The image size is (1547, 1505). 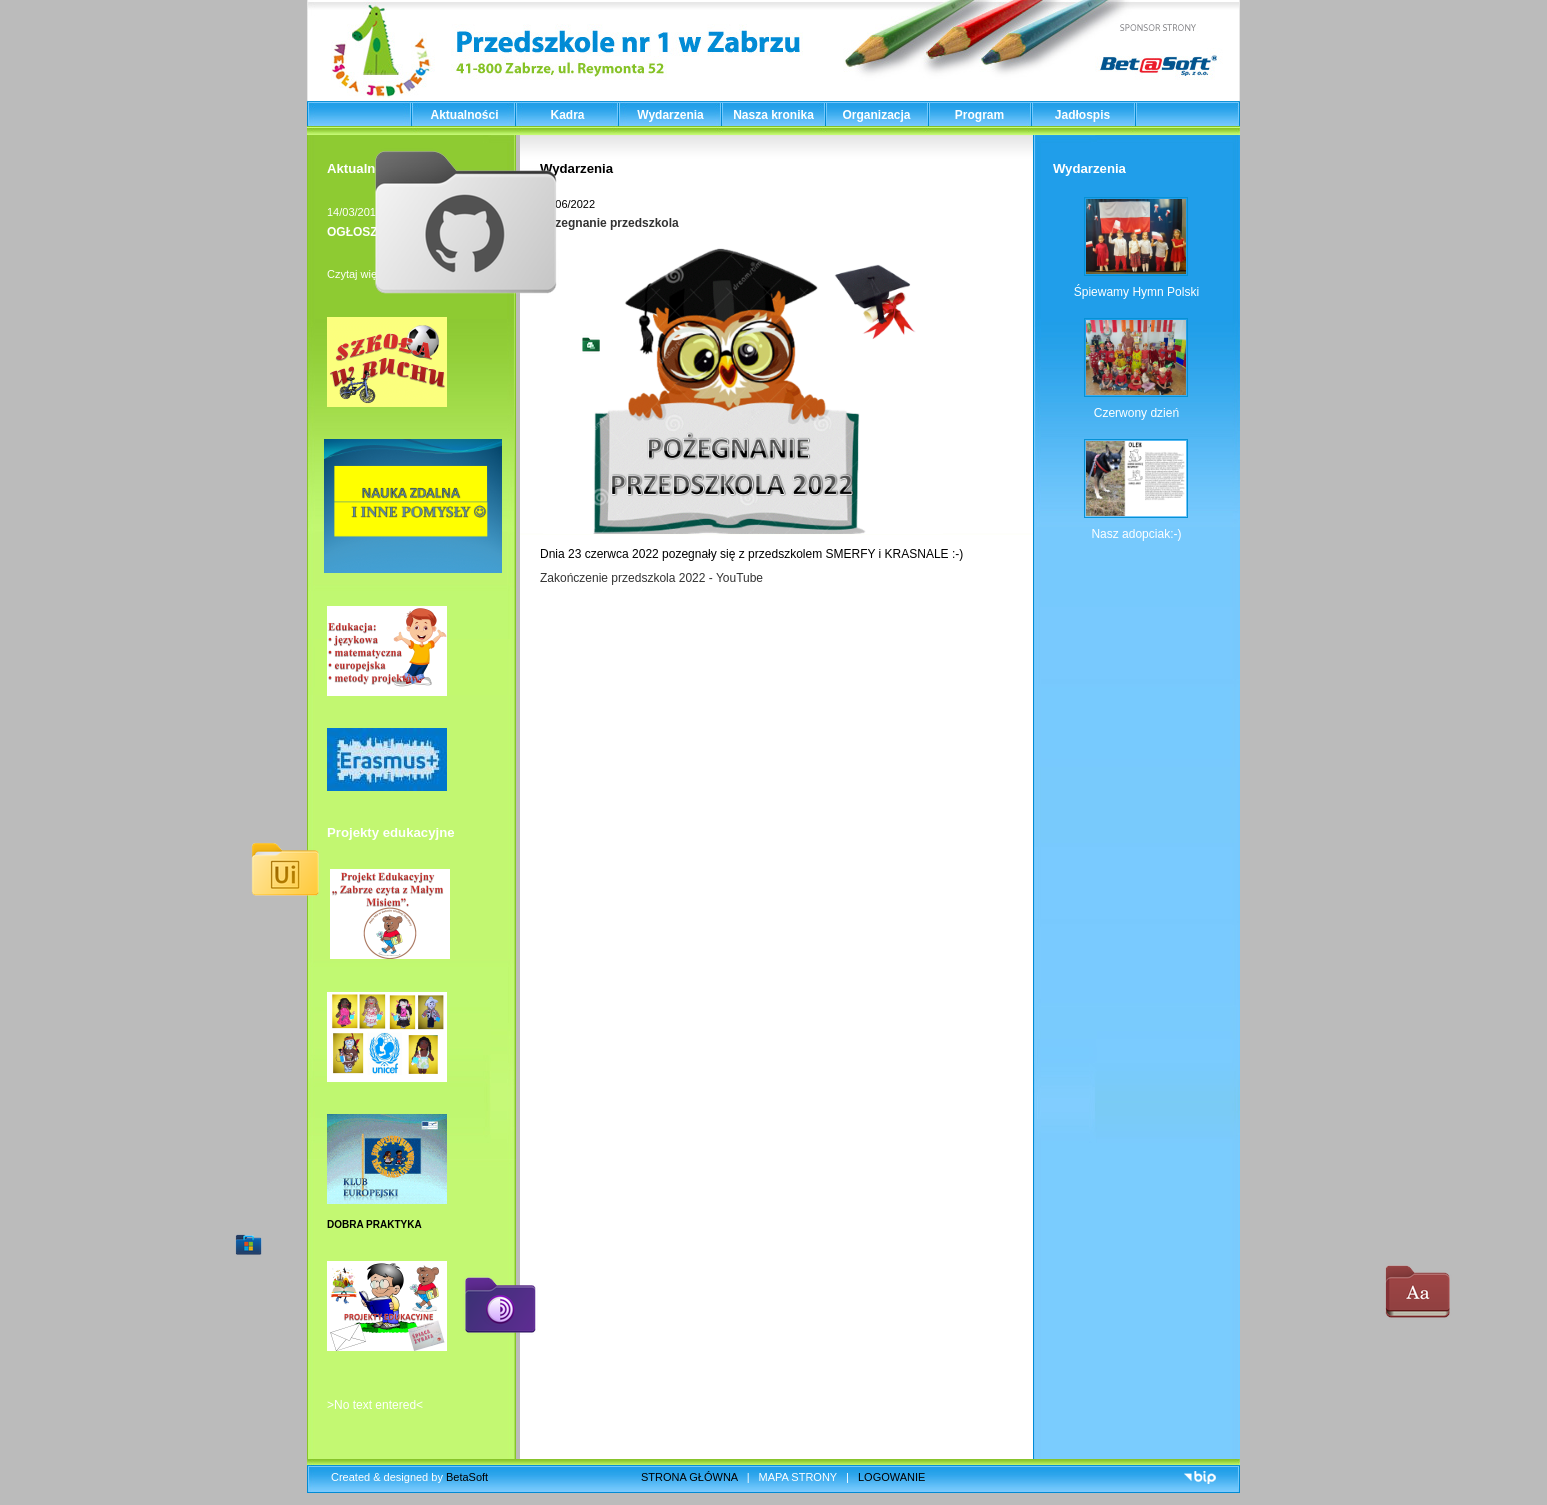 What do you see at coordinates (285, 871) in the screenshot?
I see `open UiPath project files folder` at bounding box center [285, 871].